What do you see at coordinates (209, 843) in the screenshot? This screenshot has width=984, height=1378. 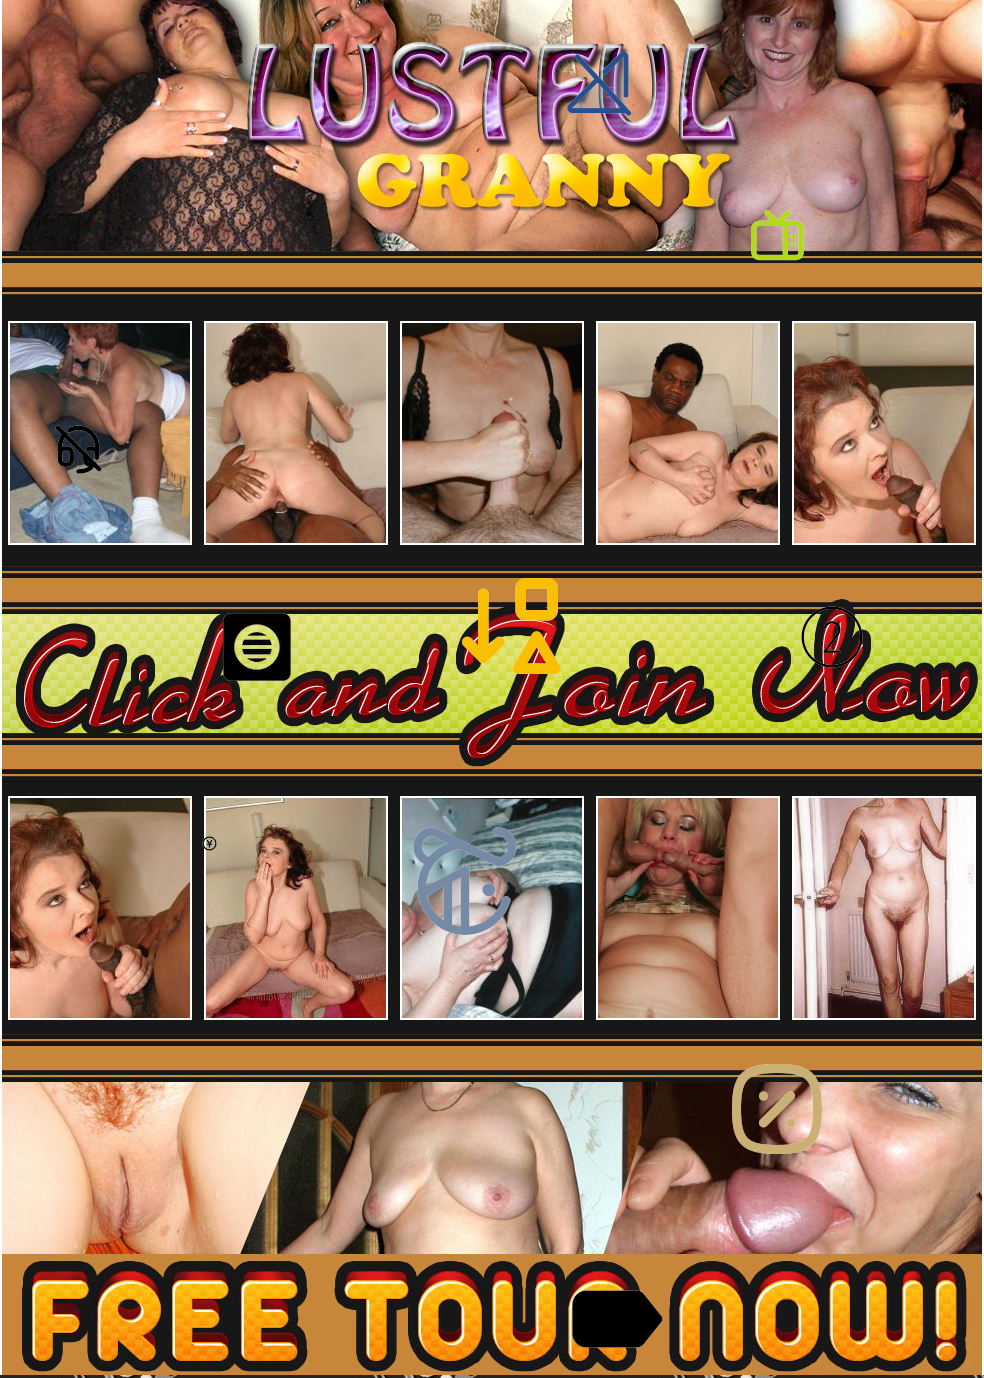 I see `make a payment in chinese yuan` at bounding box center [209, 843].